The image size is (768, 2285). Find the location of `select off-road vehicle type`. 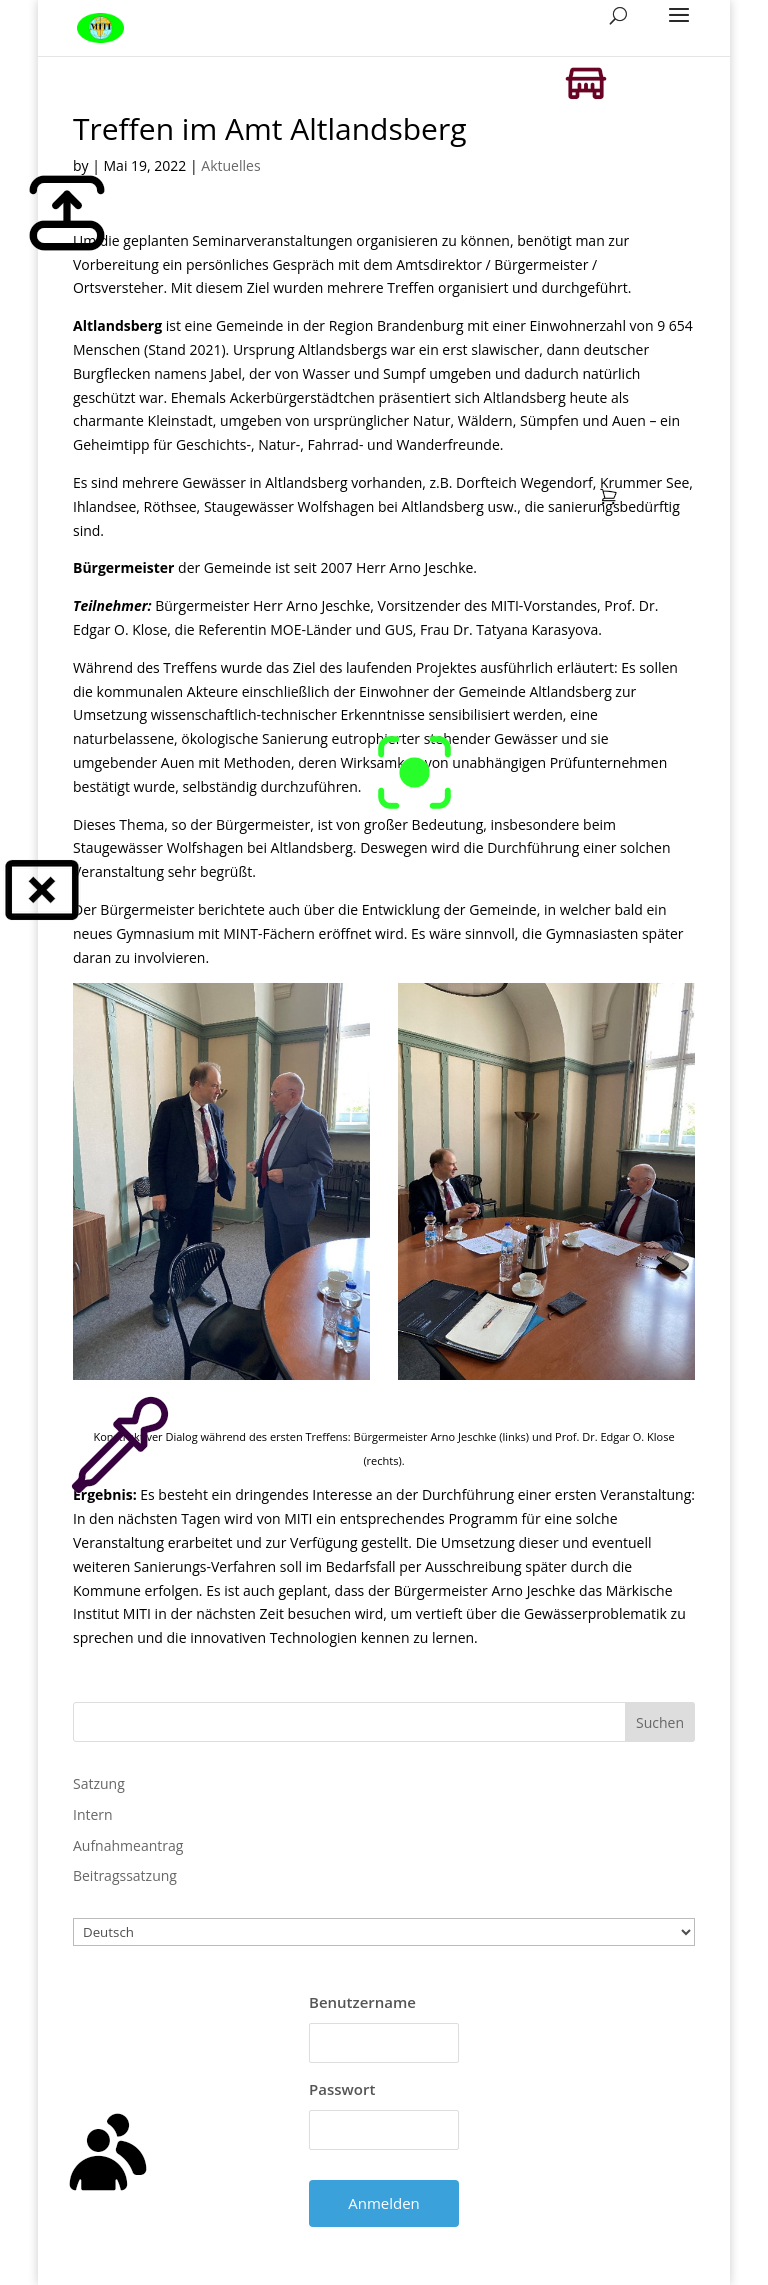

select off-road vehicle type is located at coordinates (586, 84).